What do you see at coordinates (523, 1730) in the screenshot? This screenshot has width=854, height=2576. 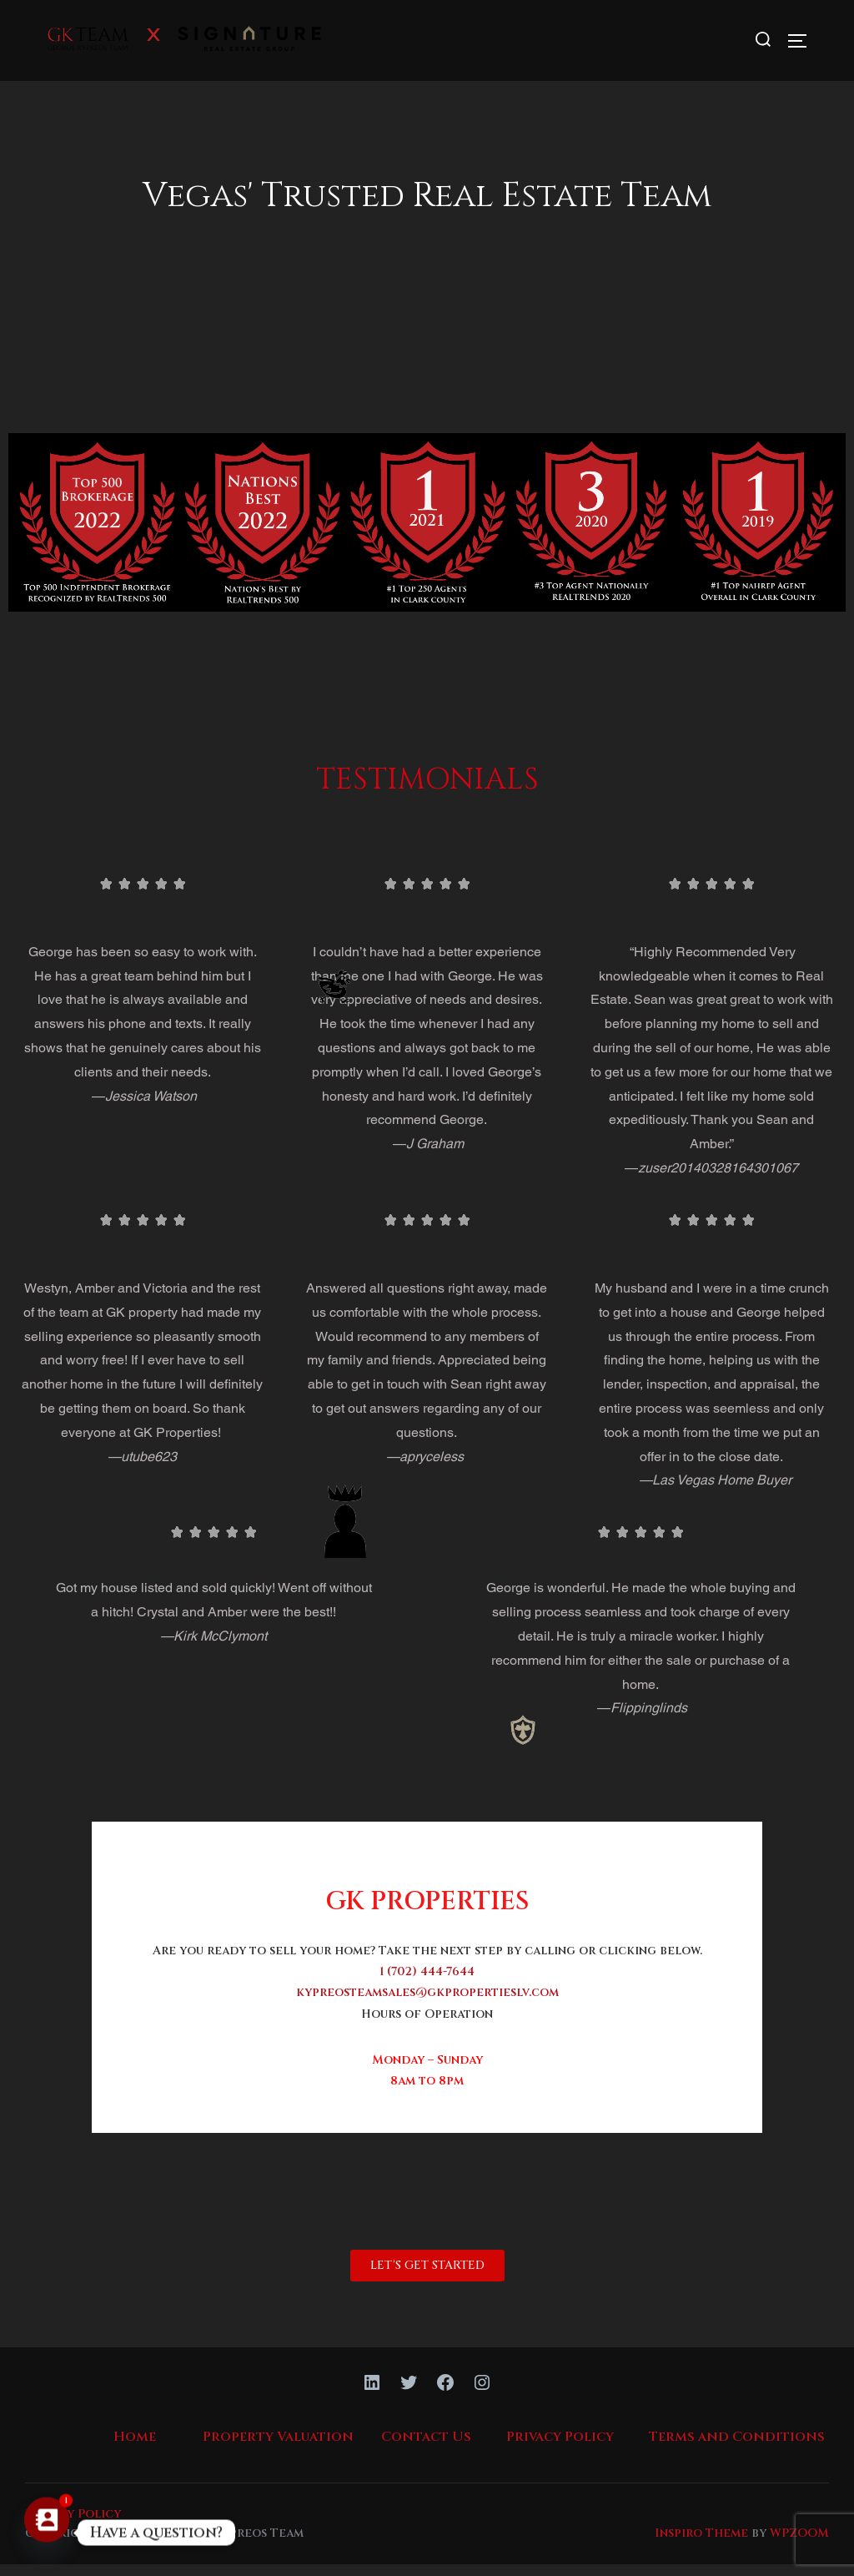 I see `activate defensive ability or shield spell` at bounding box center [523, 1730].